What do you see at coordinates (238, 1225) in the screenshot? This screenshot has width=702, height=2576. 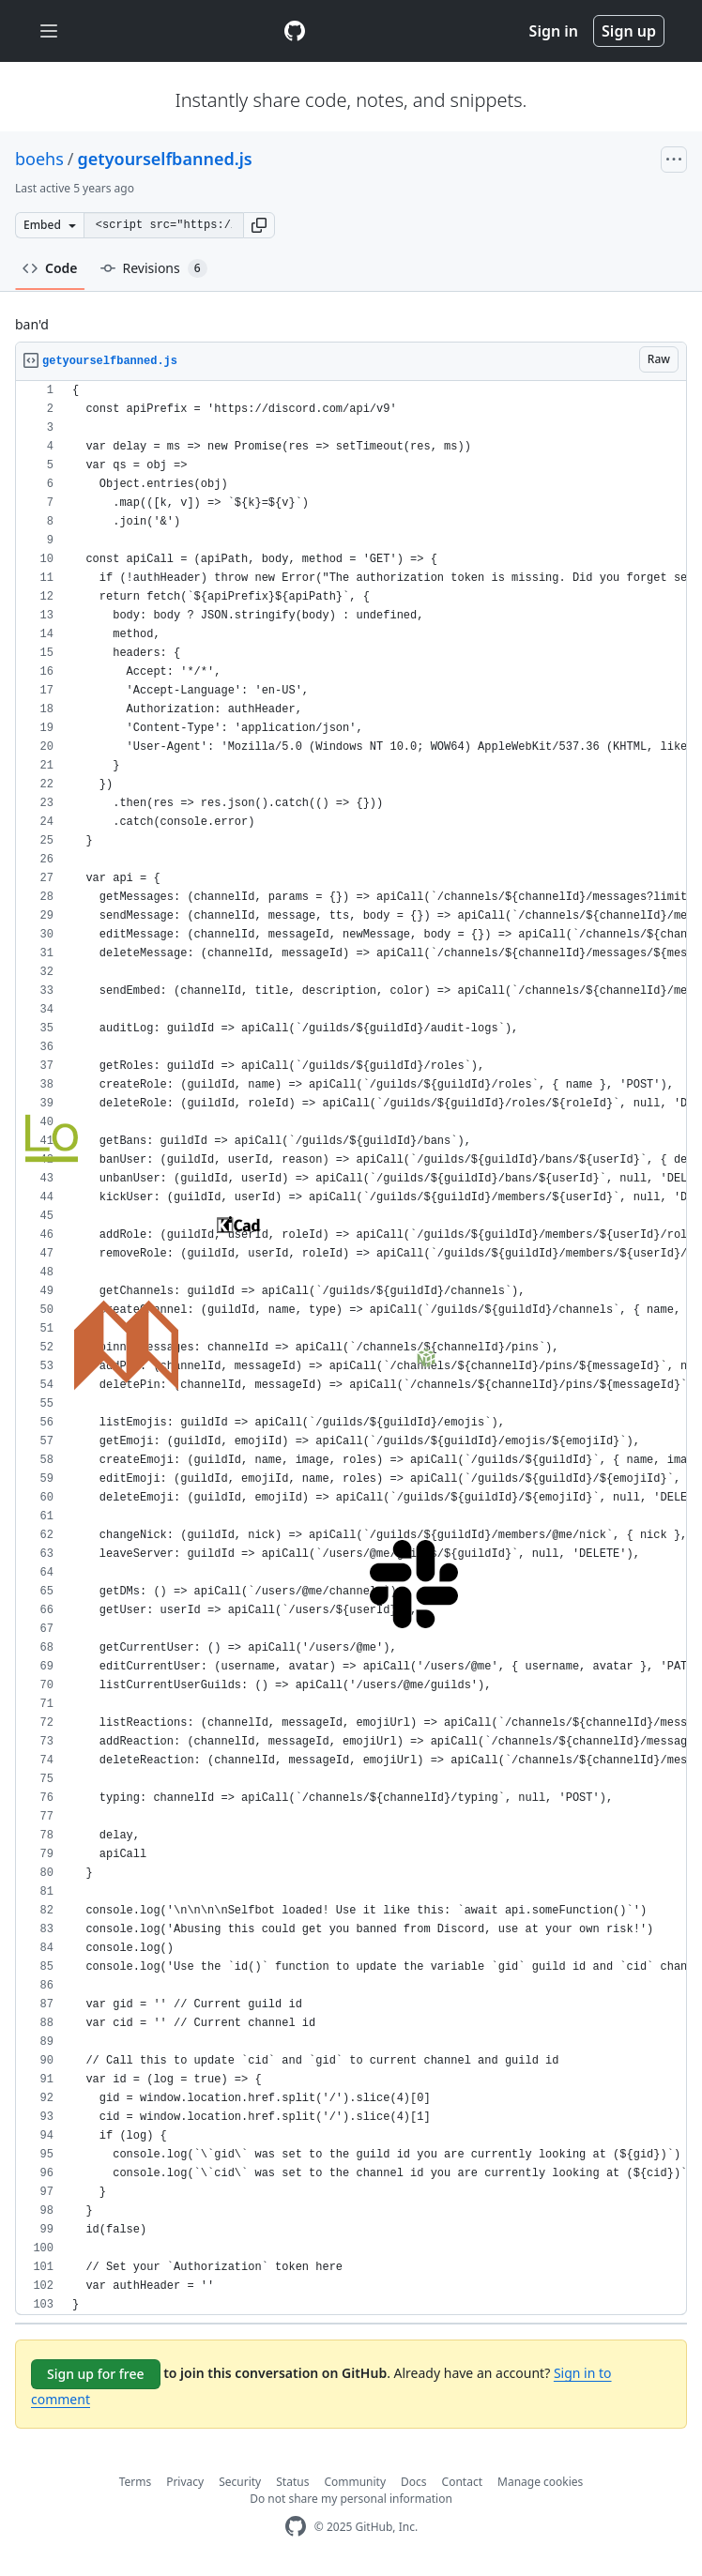 I see `open KiCad electronic design automation software` at bounding box center [238, 1225].